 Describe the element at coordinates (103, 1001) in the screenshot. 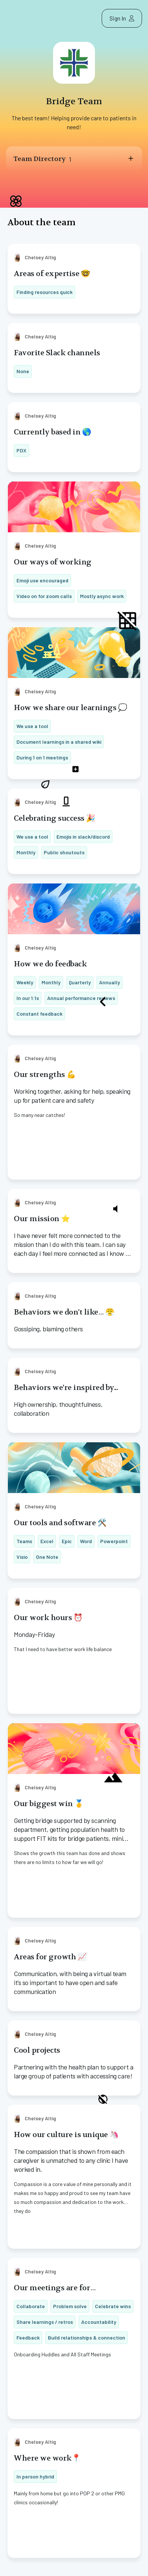

I see `go back to the previous screen` at that location.